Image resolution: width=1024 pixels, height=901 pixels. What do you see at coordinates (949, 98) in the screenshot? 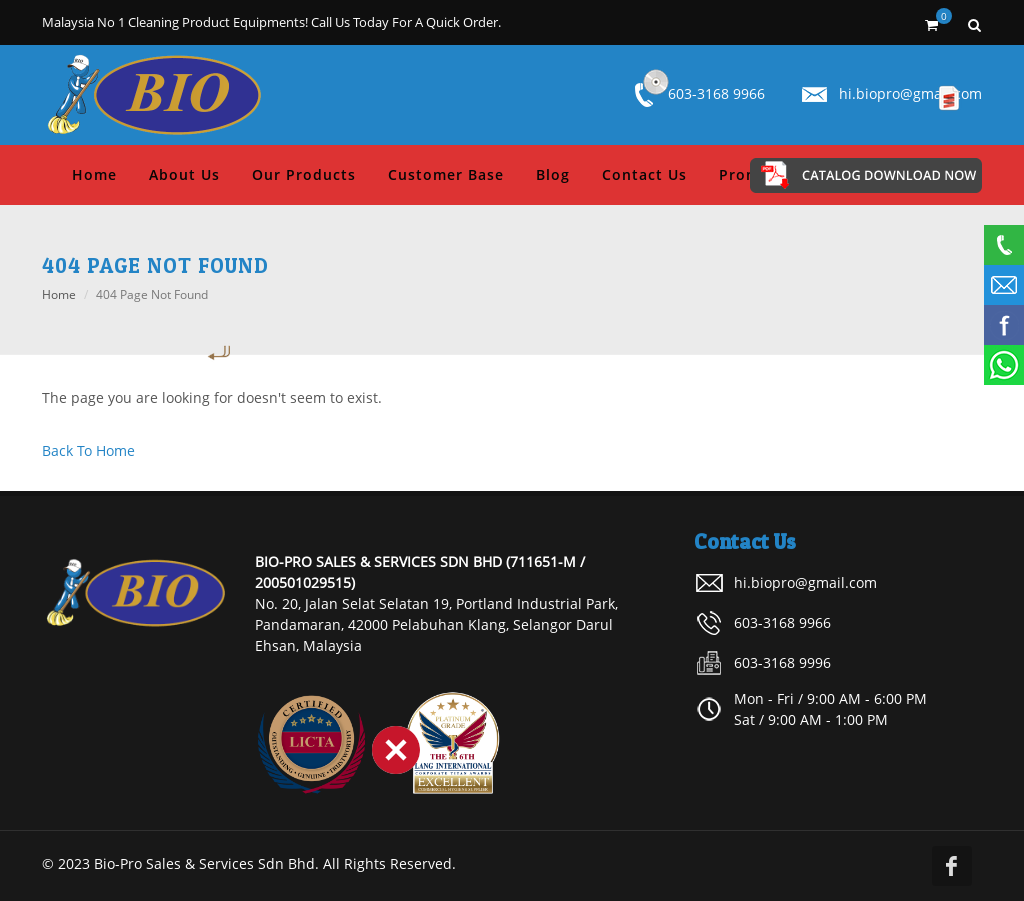
I see `a scala programming language source file` at bounding box center [949, 98].